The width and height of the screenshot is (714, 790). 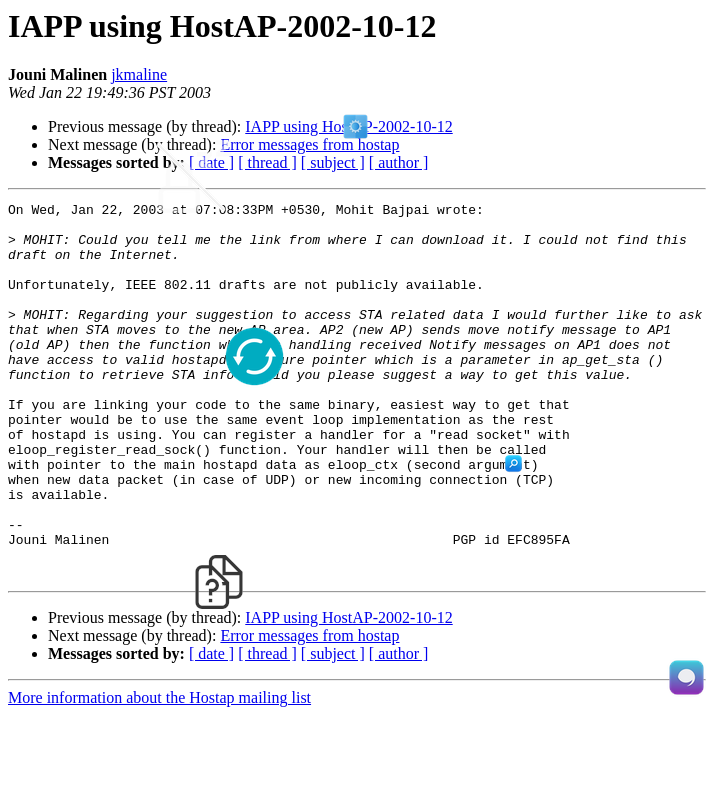 What do you see at coordinates (193, 176) in the screenshot?
I see `system sleep mode is currently disabled` at bounding box center [193, 176].